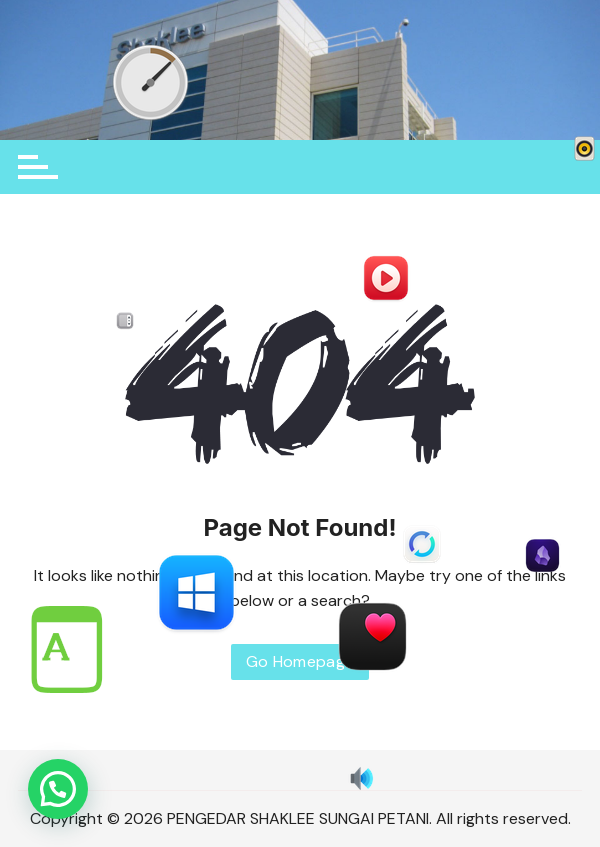 This screenshot has height=847, width=600. I want to click on launch wine windows compatibility layer, so click(196, 592).